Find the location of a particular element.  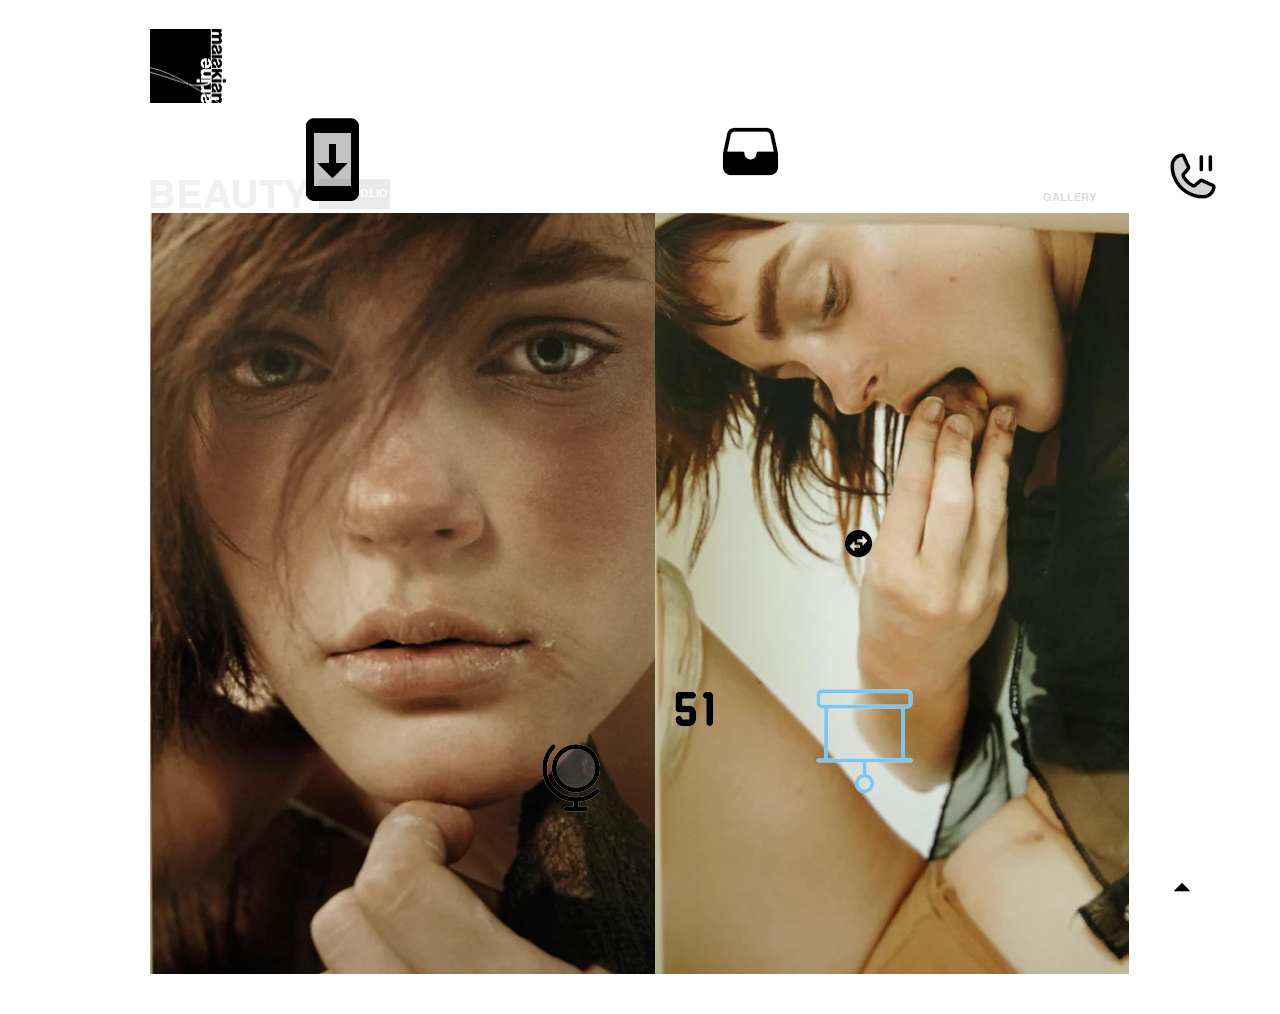

start a presentation is located at coordinates (864, 733).